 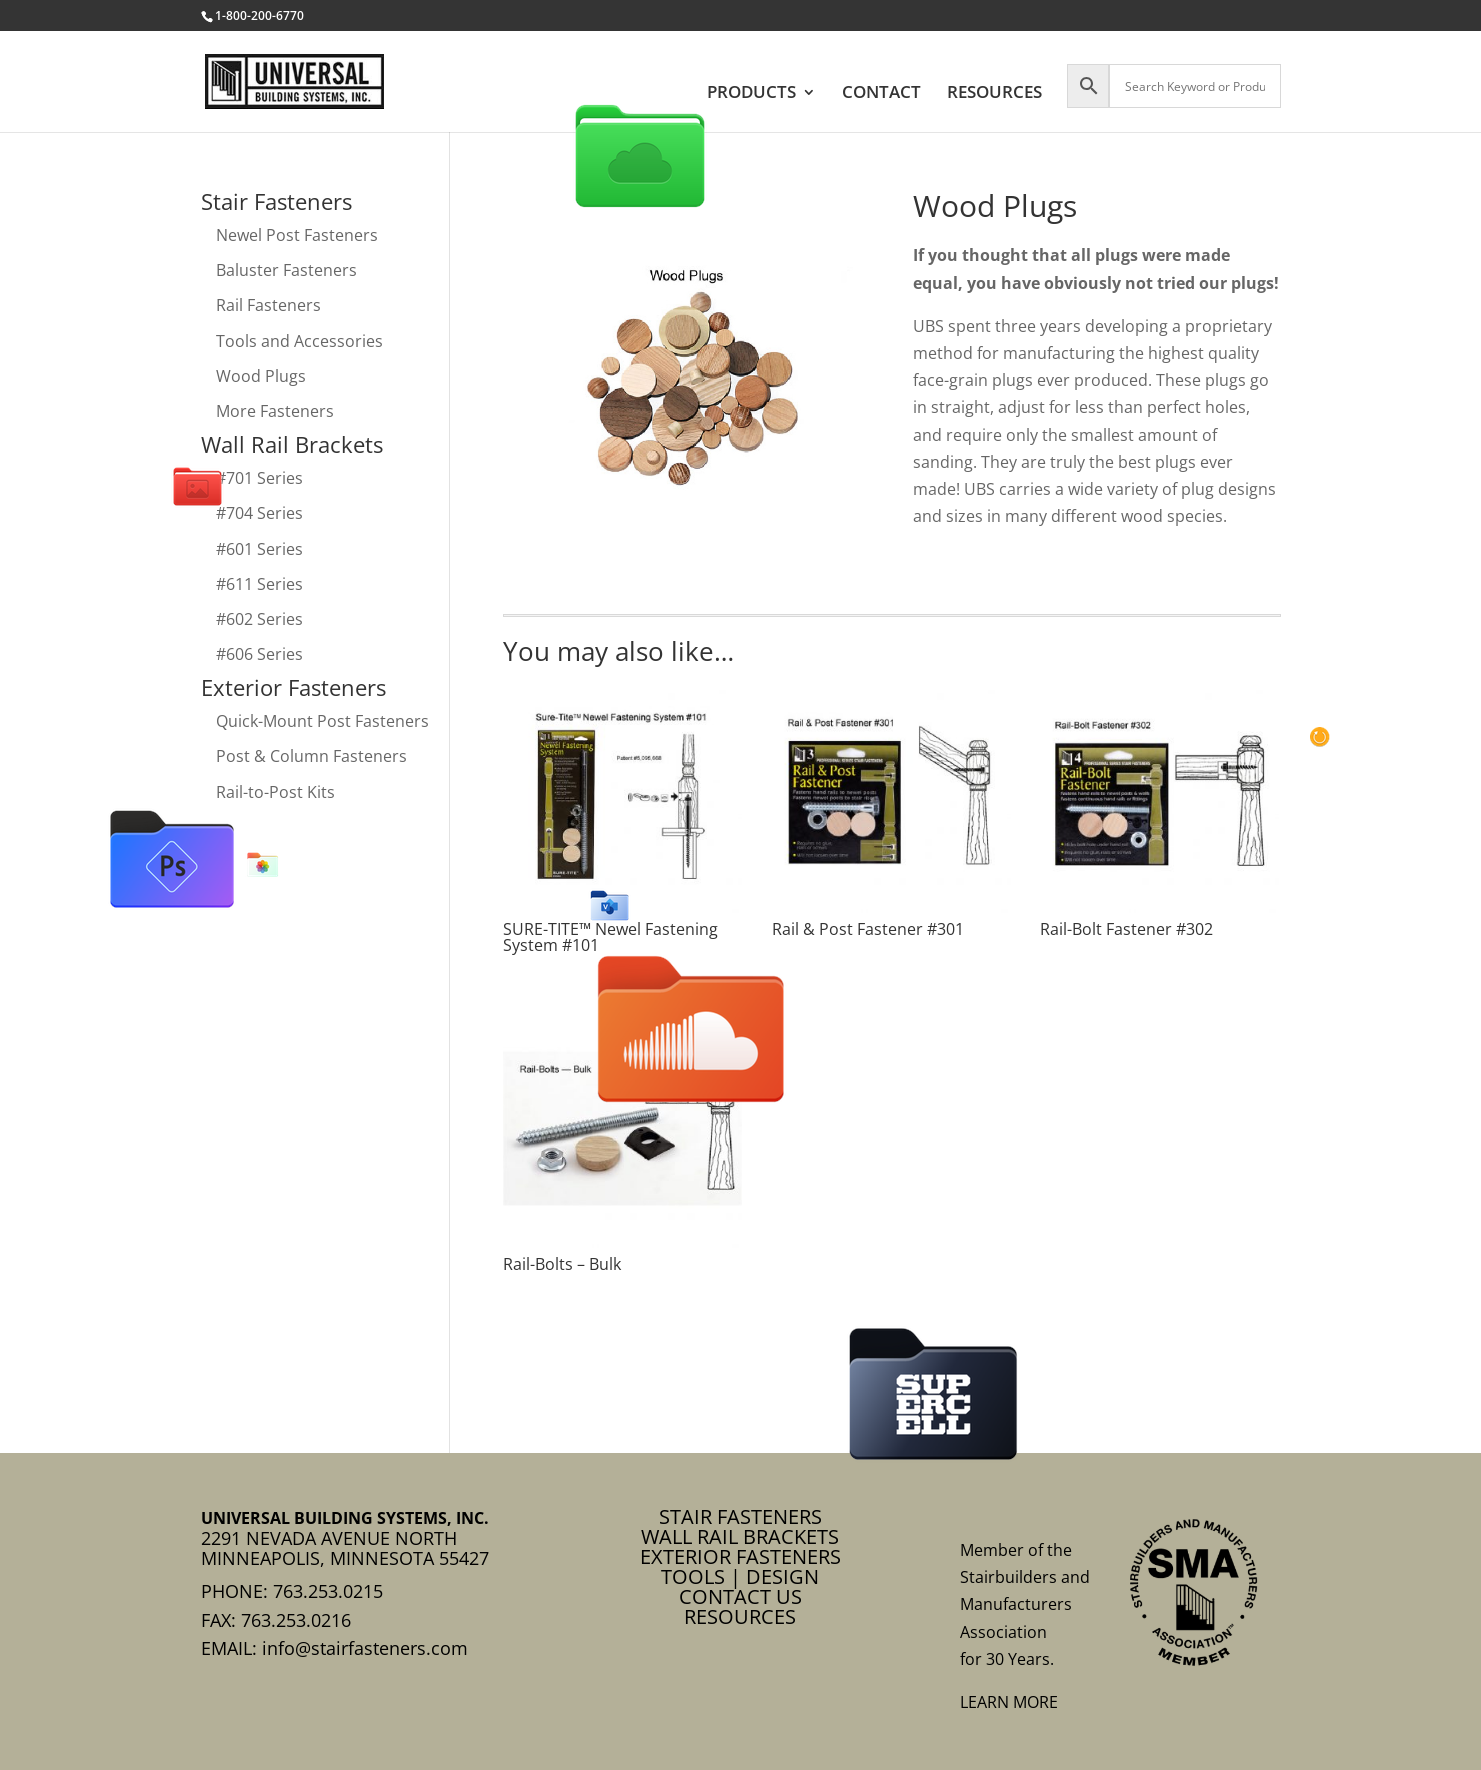 What do you see at coordinates (609, 906) in the screenshot?
I see `open folder containing microsoft visio files` at bounding box center [609, 906].